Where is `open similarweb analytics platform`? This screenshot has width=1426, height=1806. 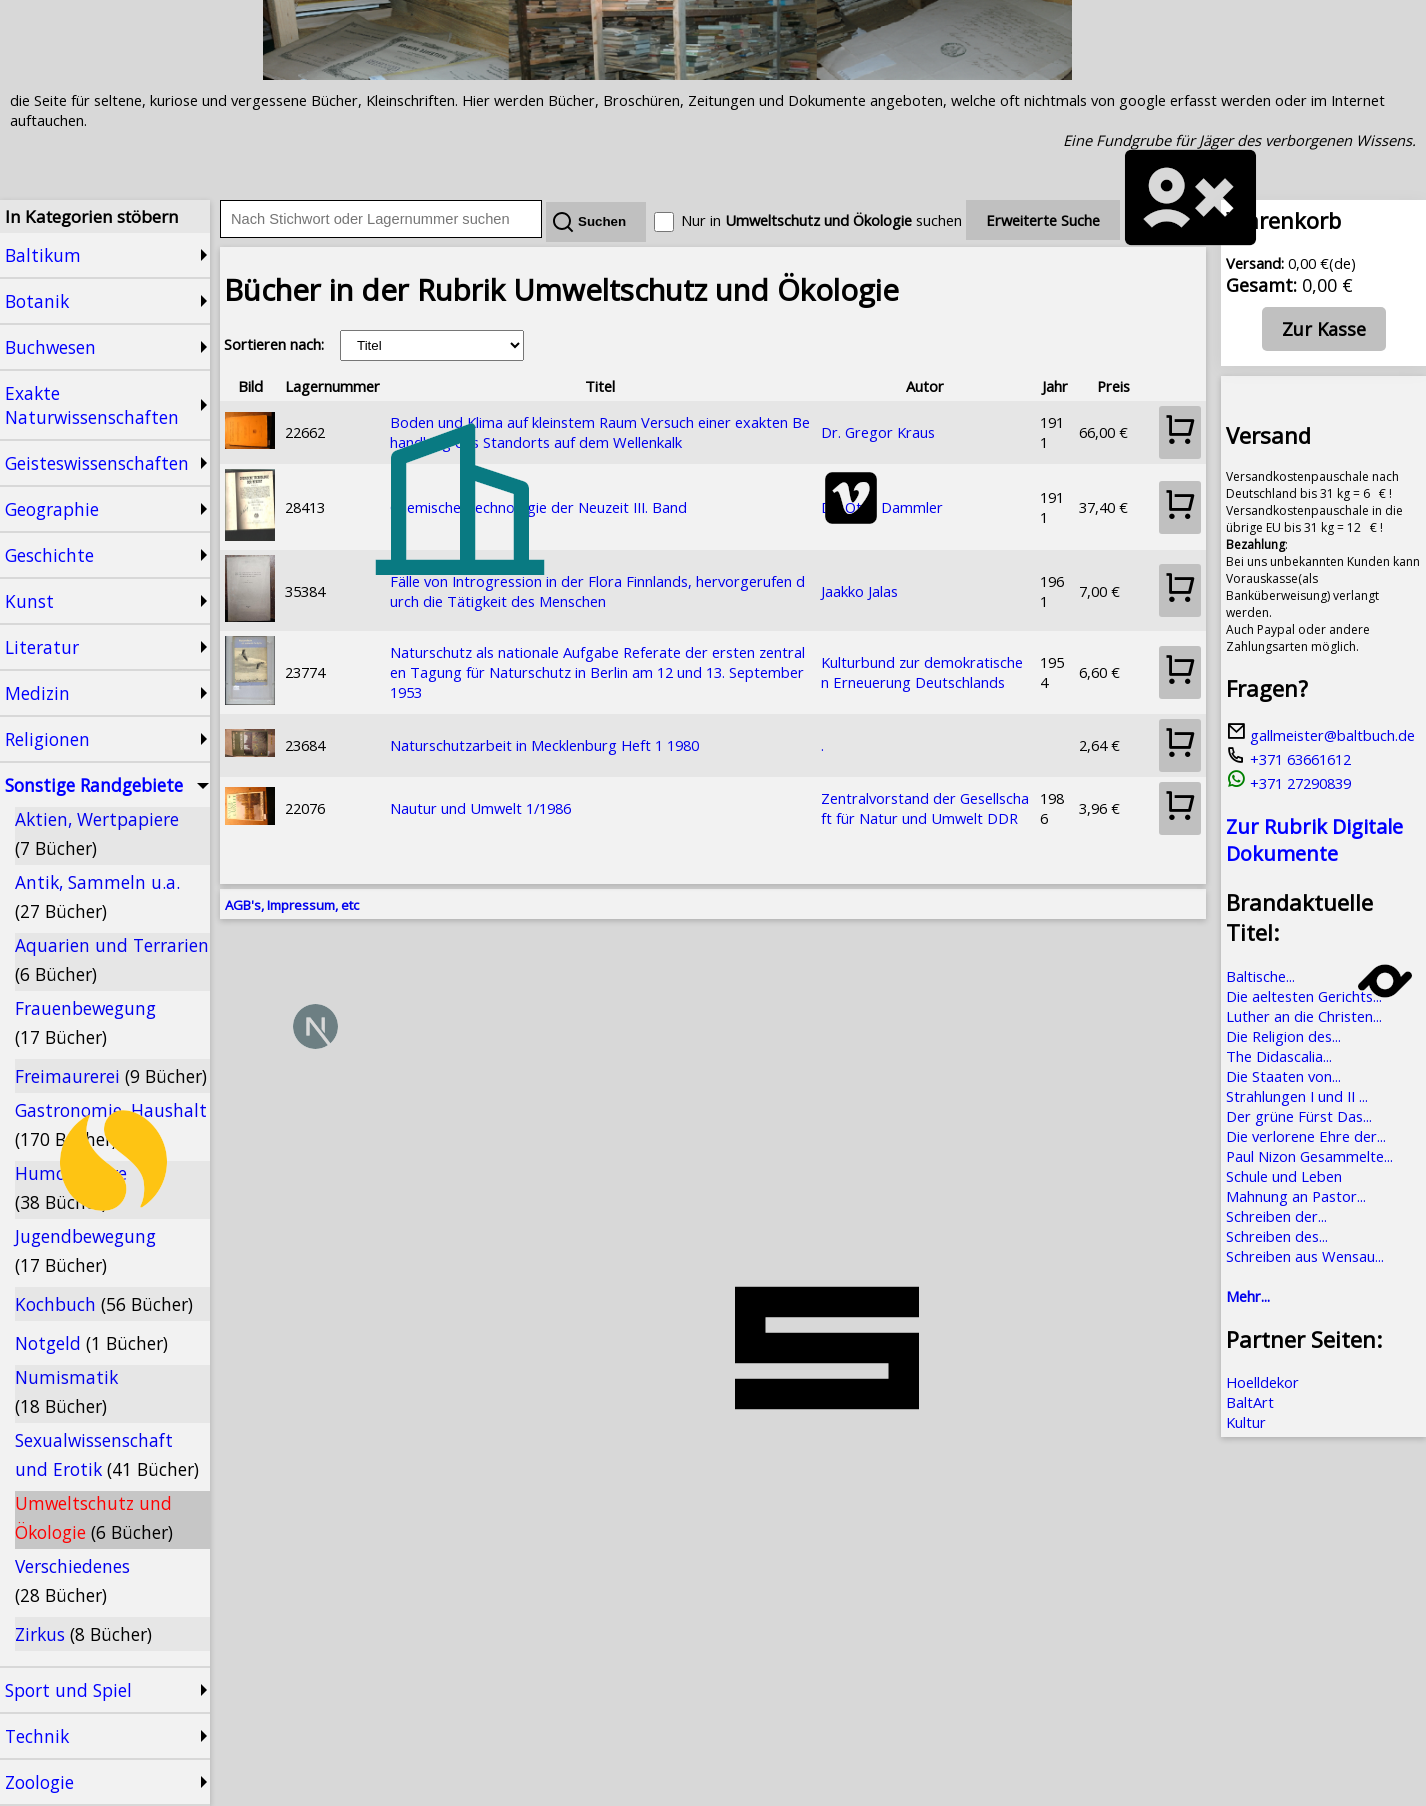 open similarweb analytics platform is located at coordinates (113, 1160).